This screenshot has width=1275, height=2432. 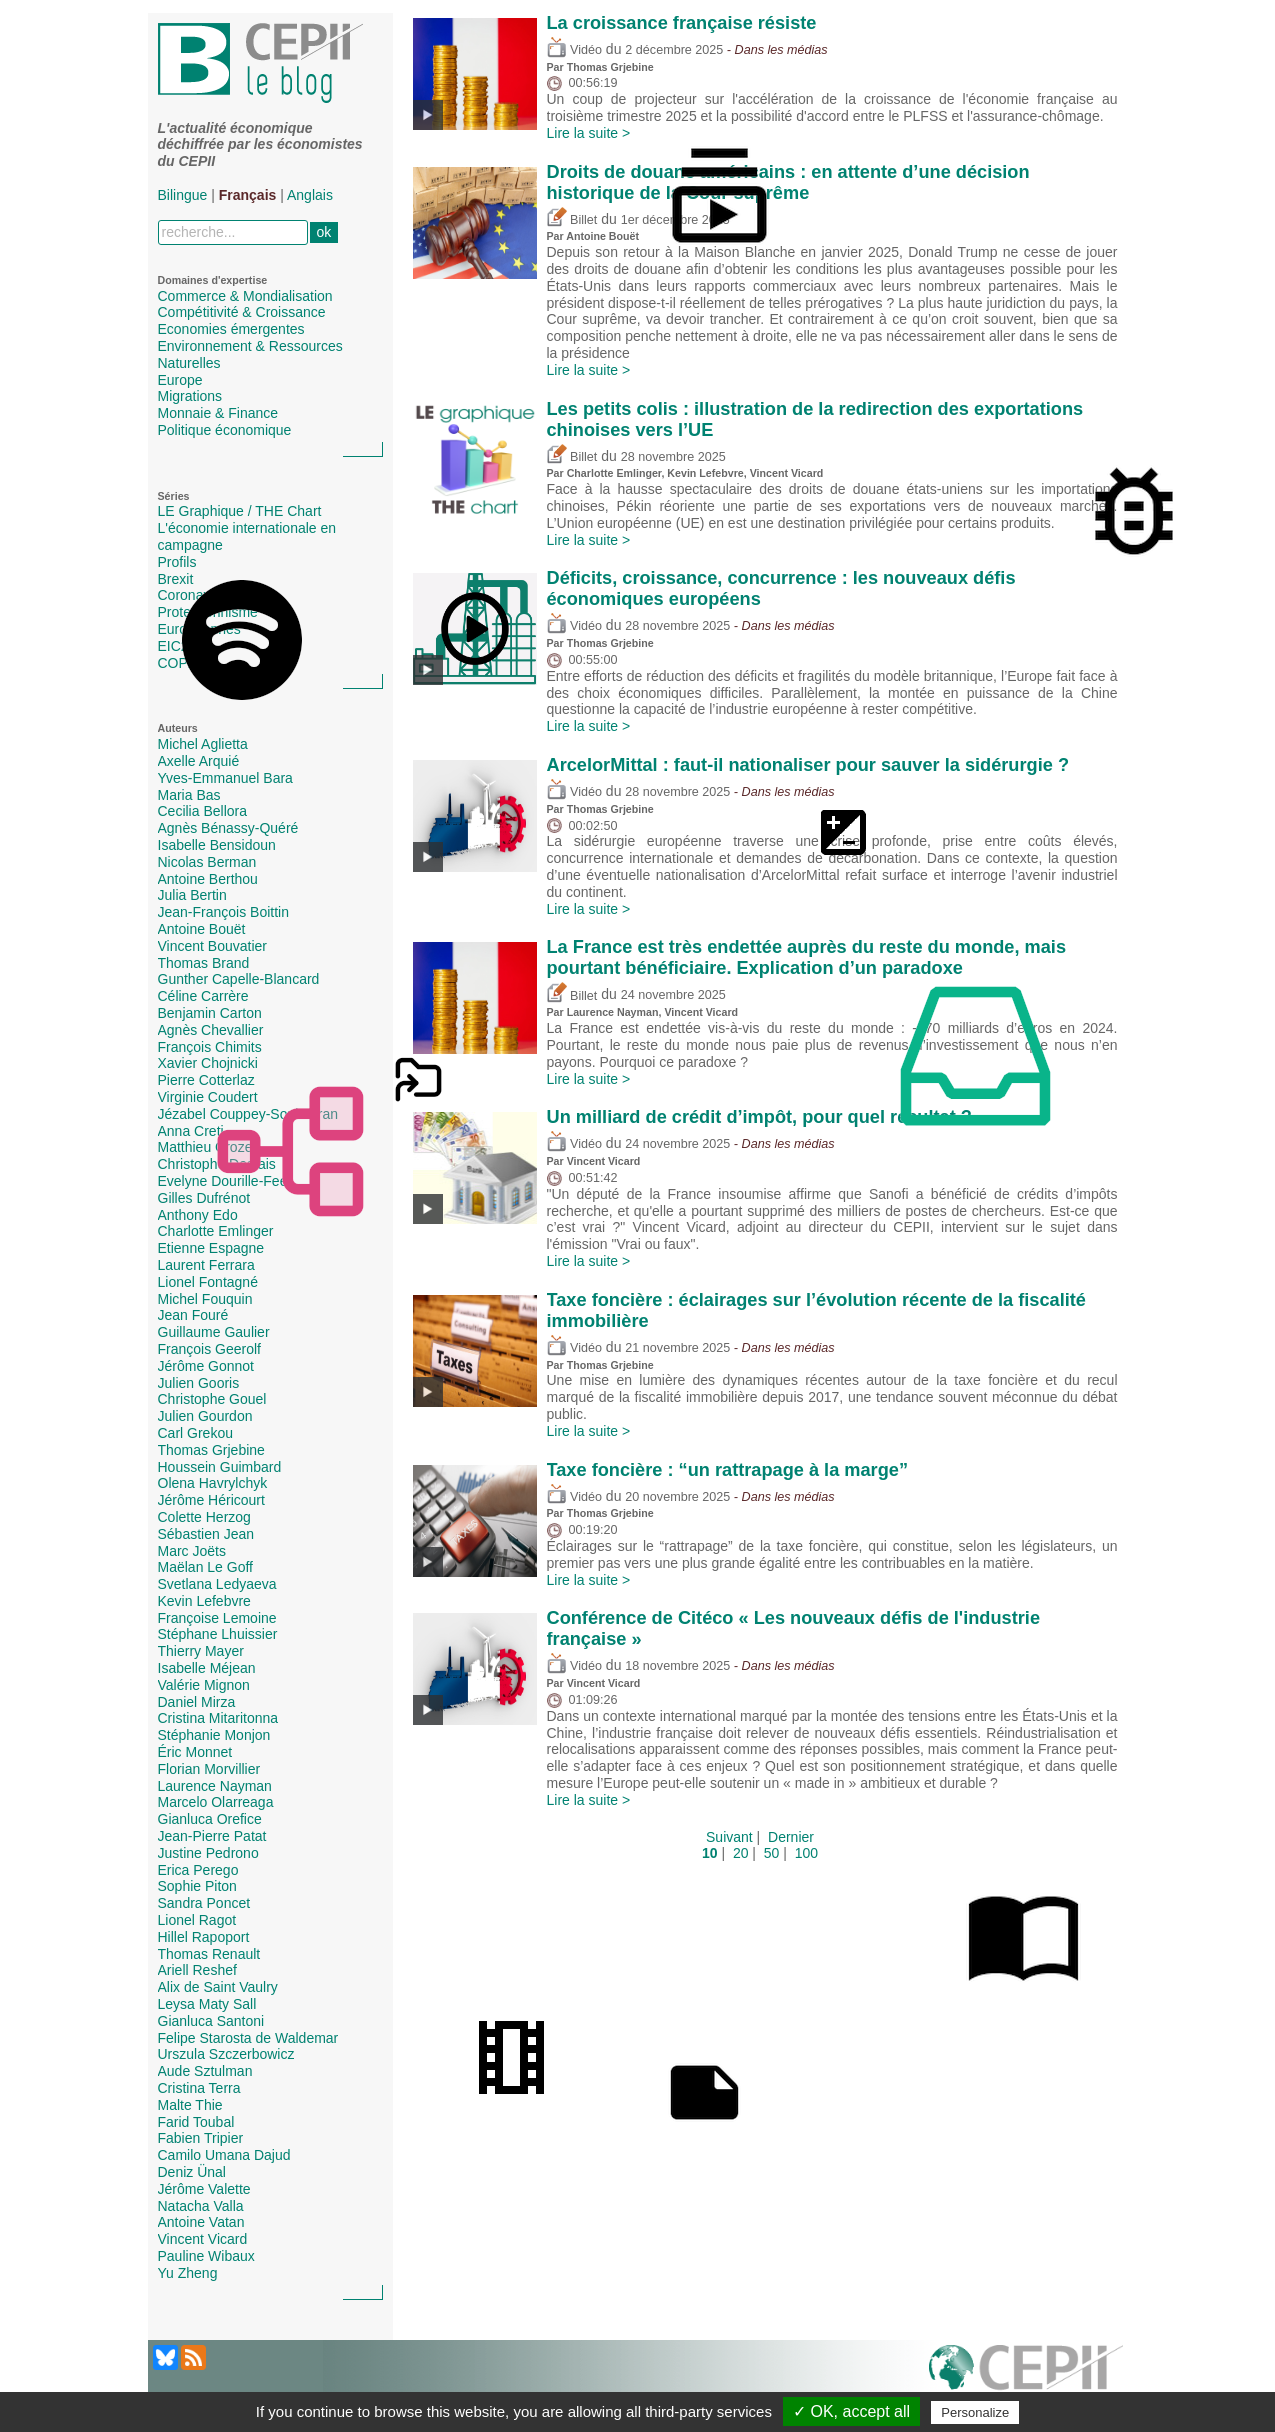 I want to click on report a bug or issue, so click(x=1134, y=511).